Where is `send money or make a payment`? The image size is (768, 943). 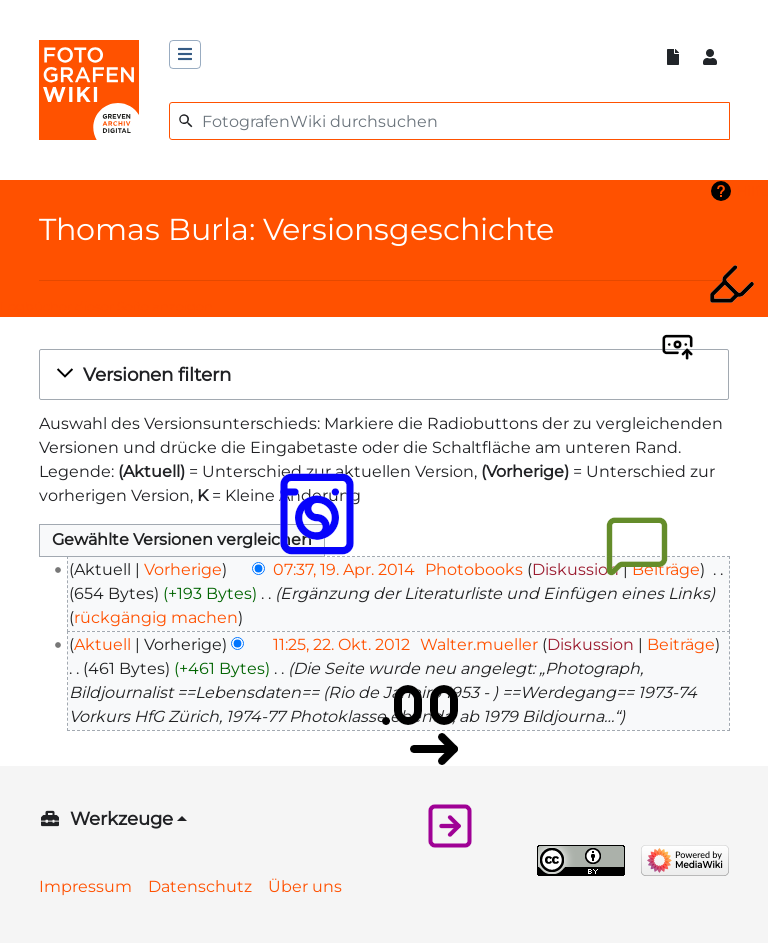
send money or make a payment is located at coordinates (677, 344).